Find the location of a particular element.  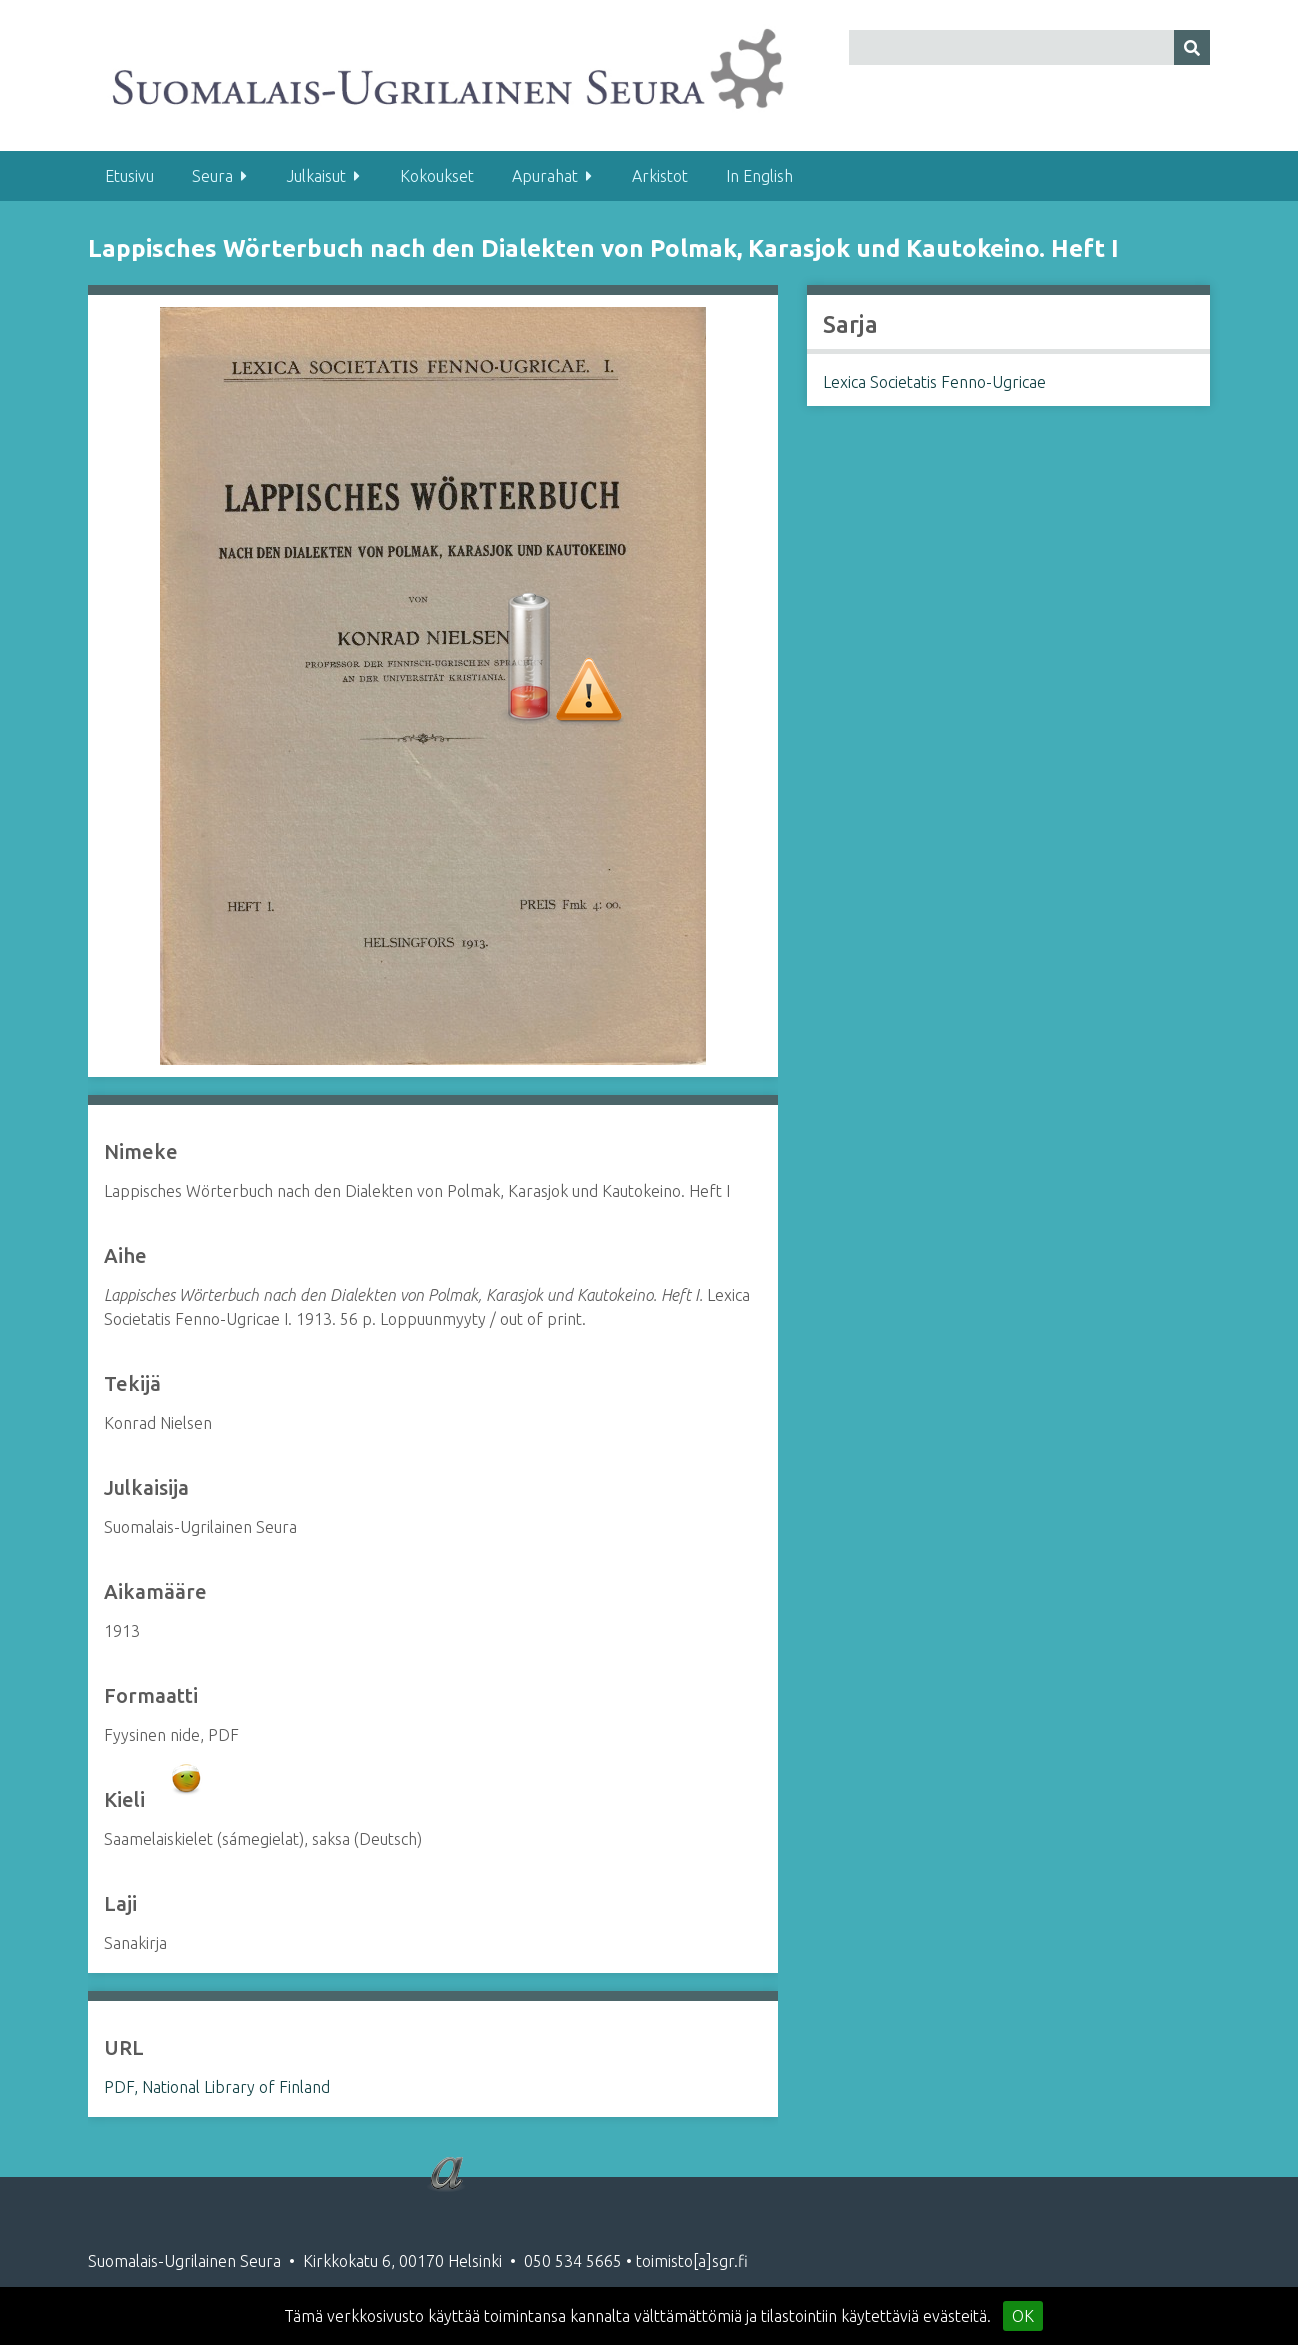

indicates user is feeling unwell or sick is located at coordinates (186, 1779).